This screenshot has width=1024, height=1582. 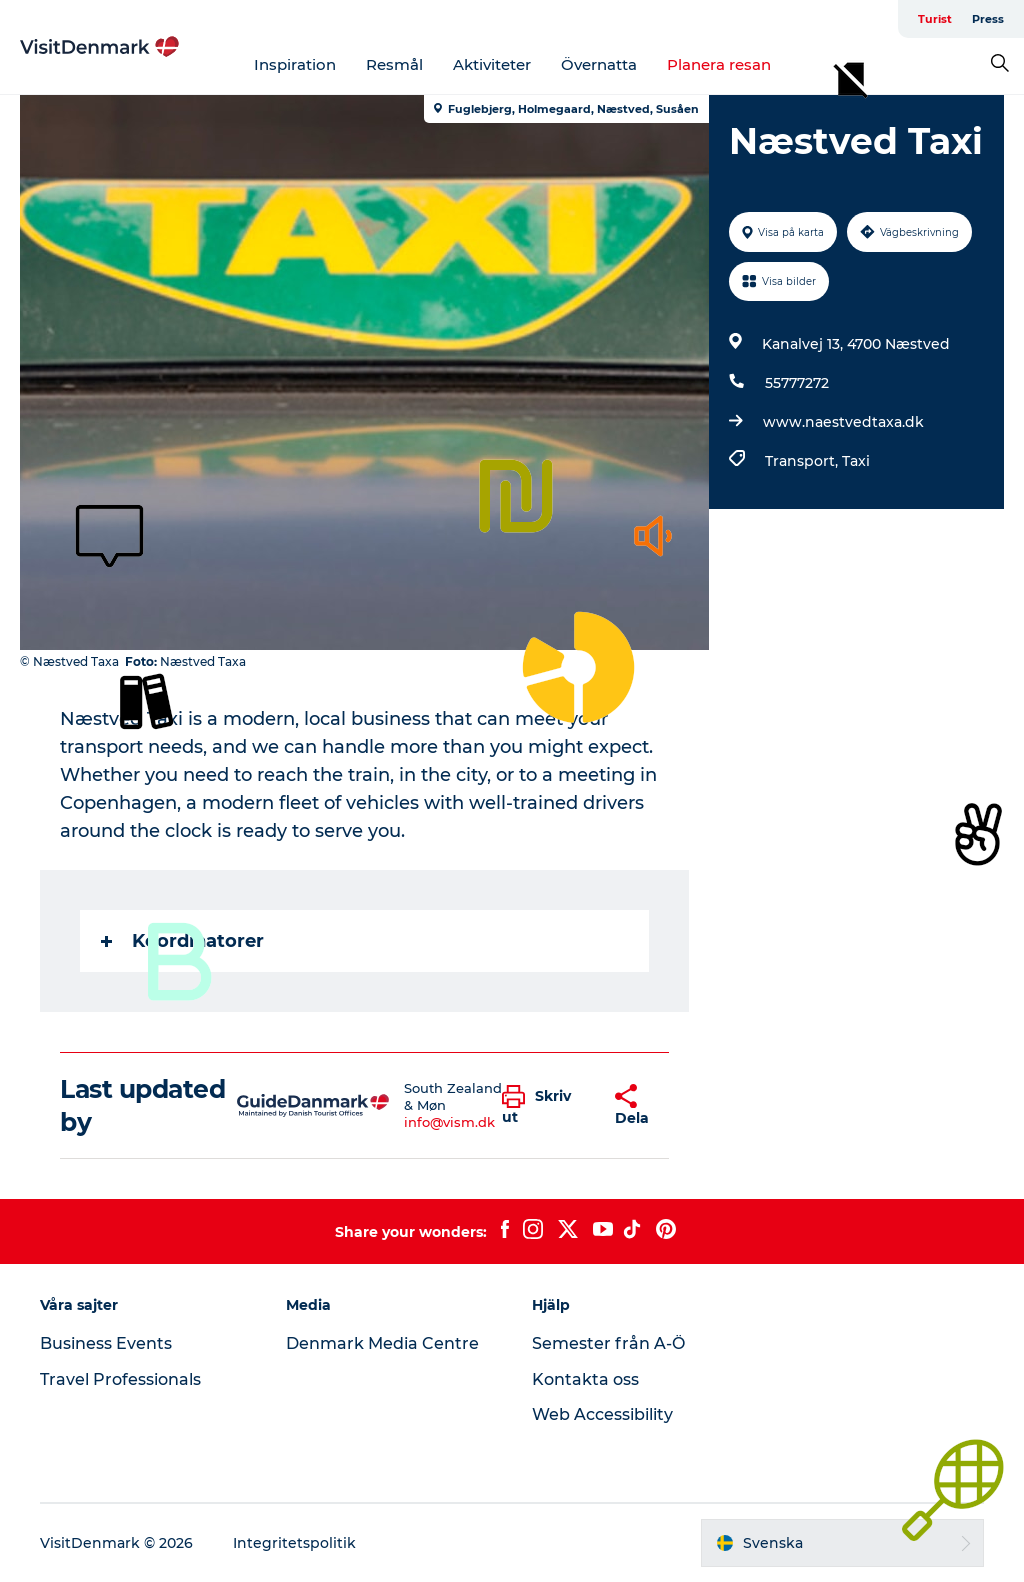 What do you see at coordinates (144, 702) in the screenshot?
I see `access your library or book collection` at bounding box center [144, 702].